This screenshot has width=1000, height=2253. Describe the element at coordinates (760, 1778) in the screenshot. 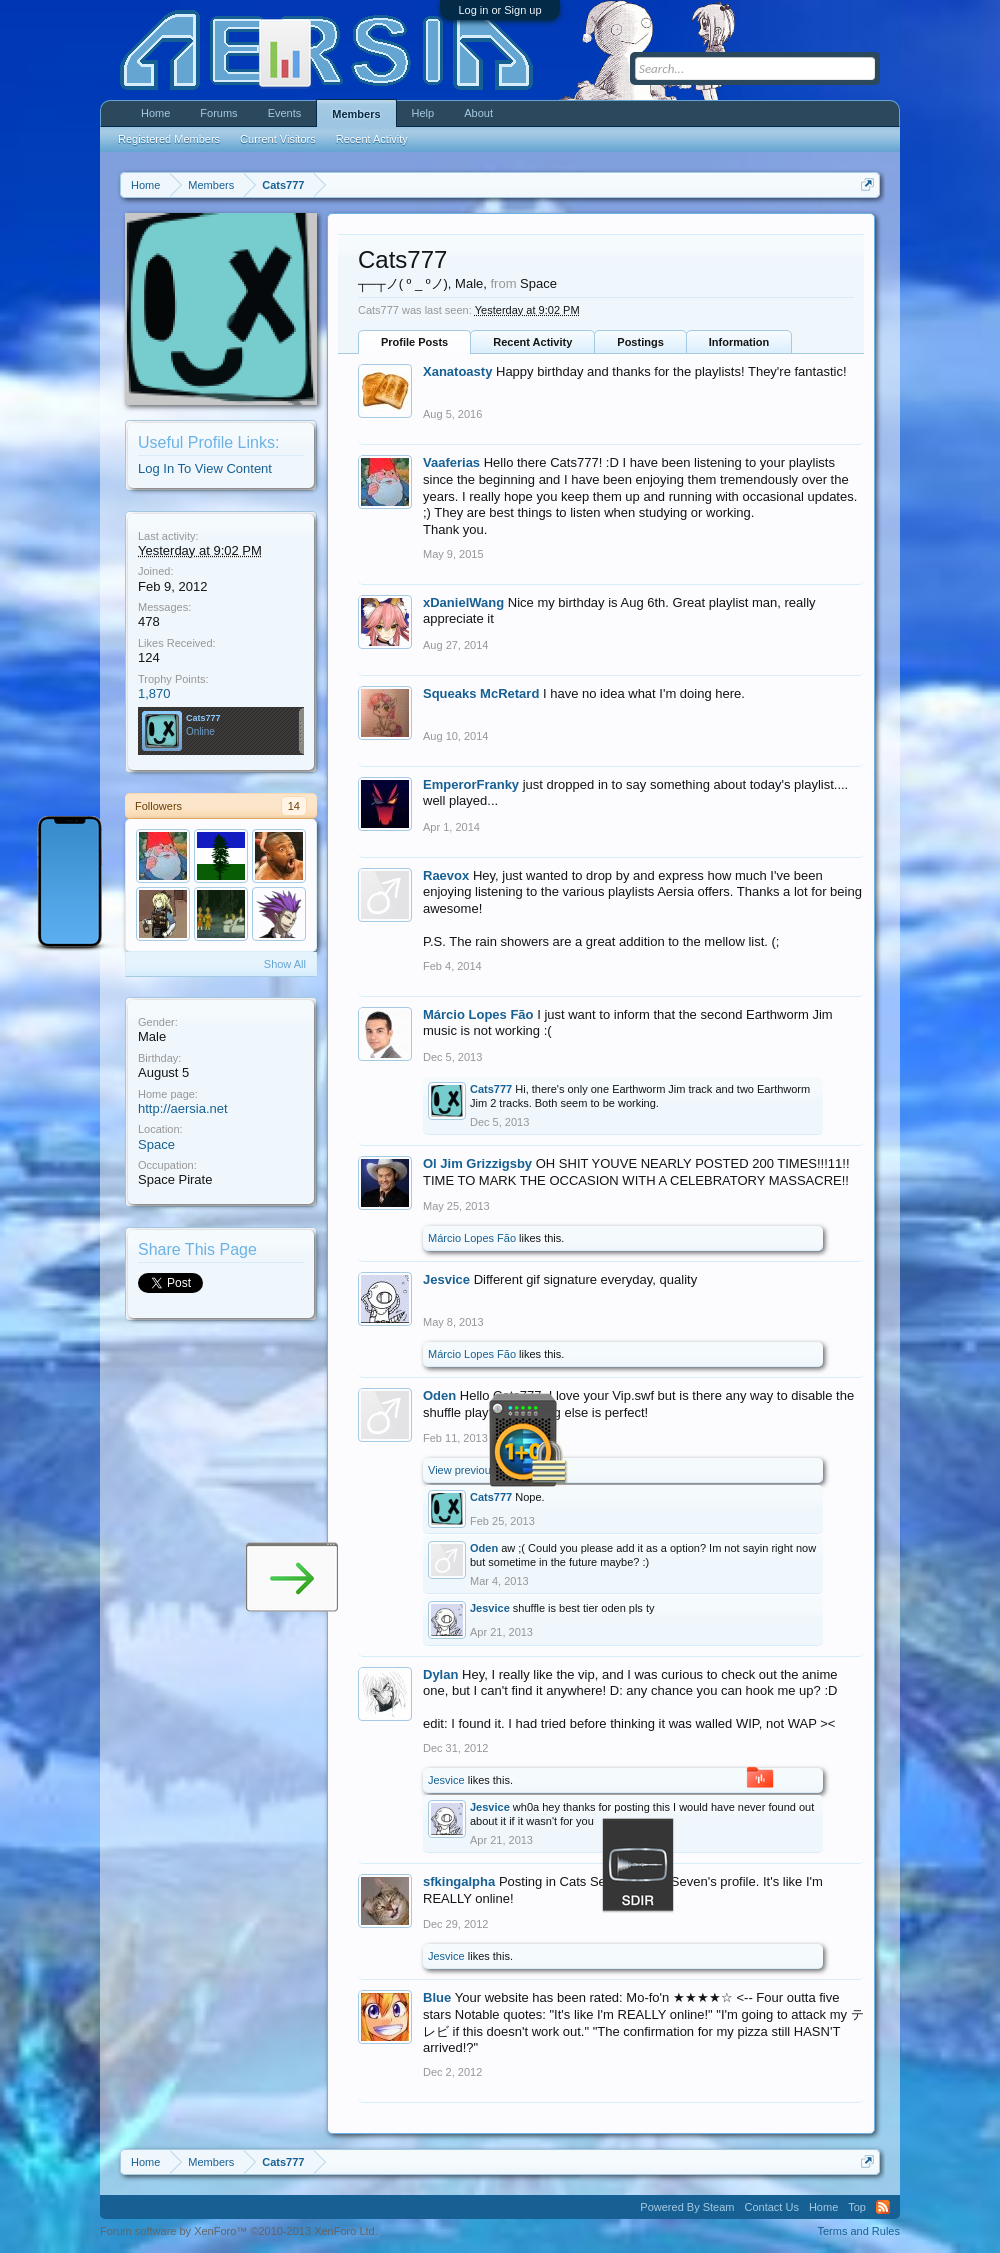

I see `open Wondershare EdrawInfo project files` at that location.